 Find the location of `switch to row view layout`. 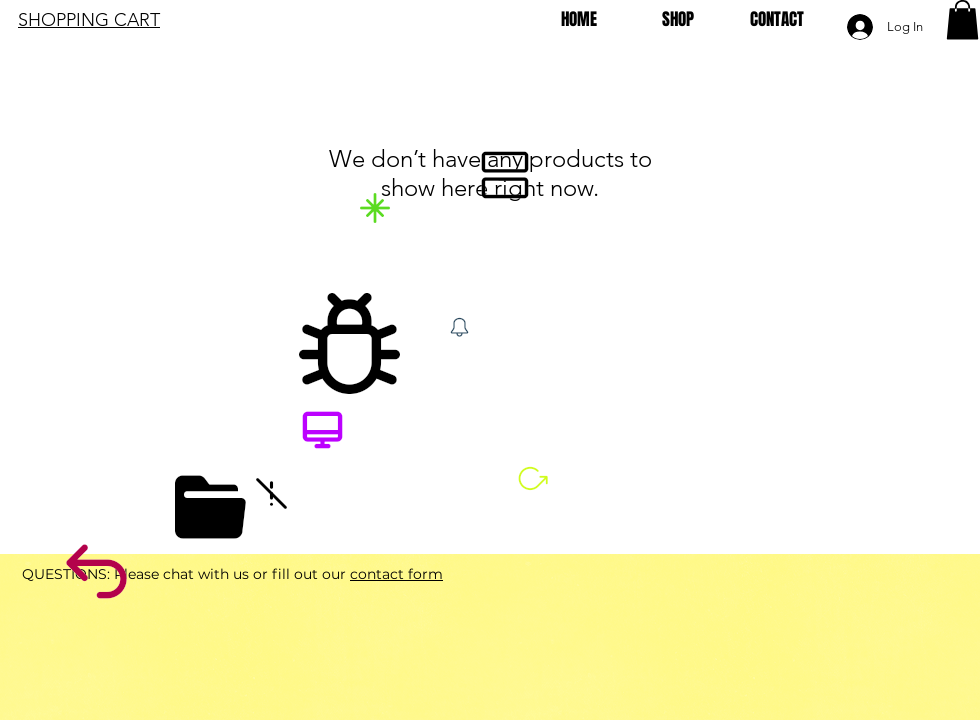

switch to row view layout is located at coordinates (505, 175).